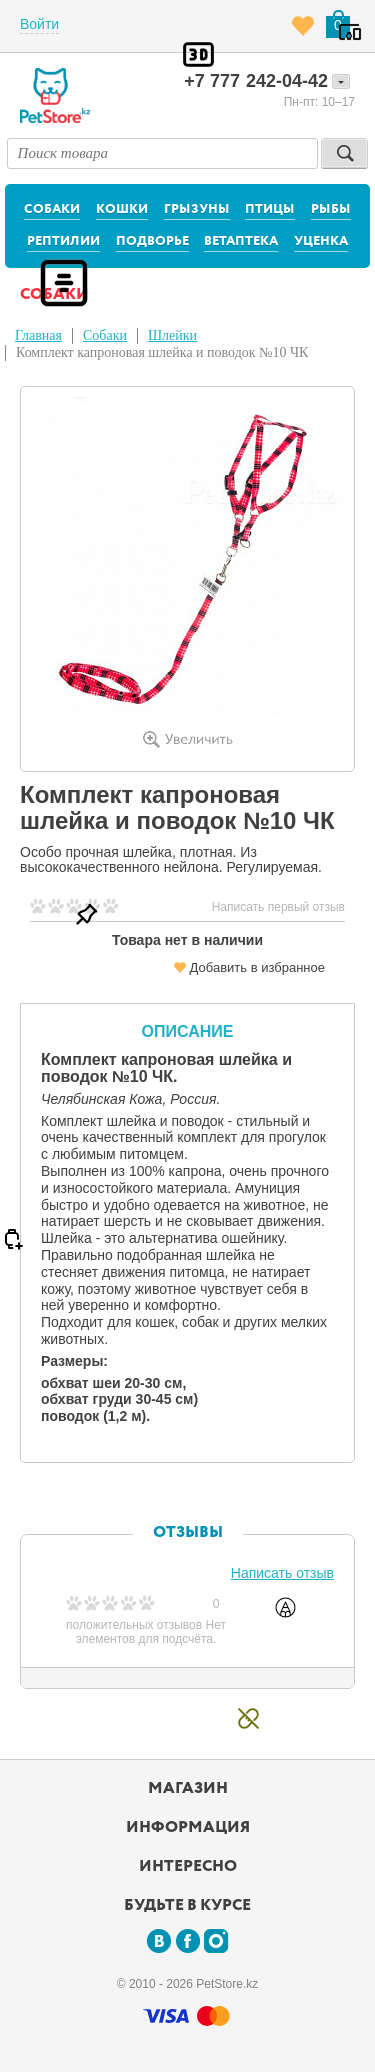  I want to click on enable 3D viewing mode, so click(198, 54).